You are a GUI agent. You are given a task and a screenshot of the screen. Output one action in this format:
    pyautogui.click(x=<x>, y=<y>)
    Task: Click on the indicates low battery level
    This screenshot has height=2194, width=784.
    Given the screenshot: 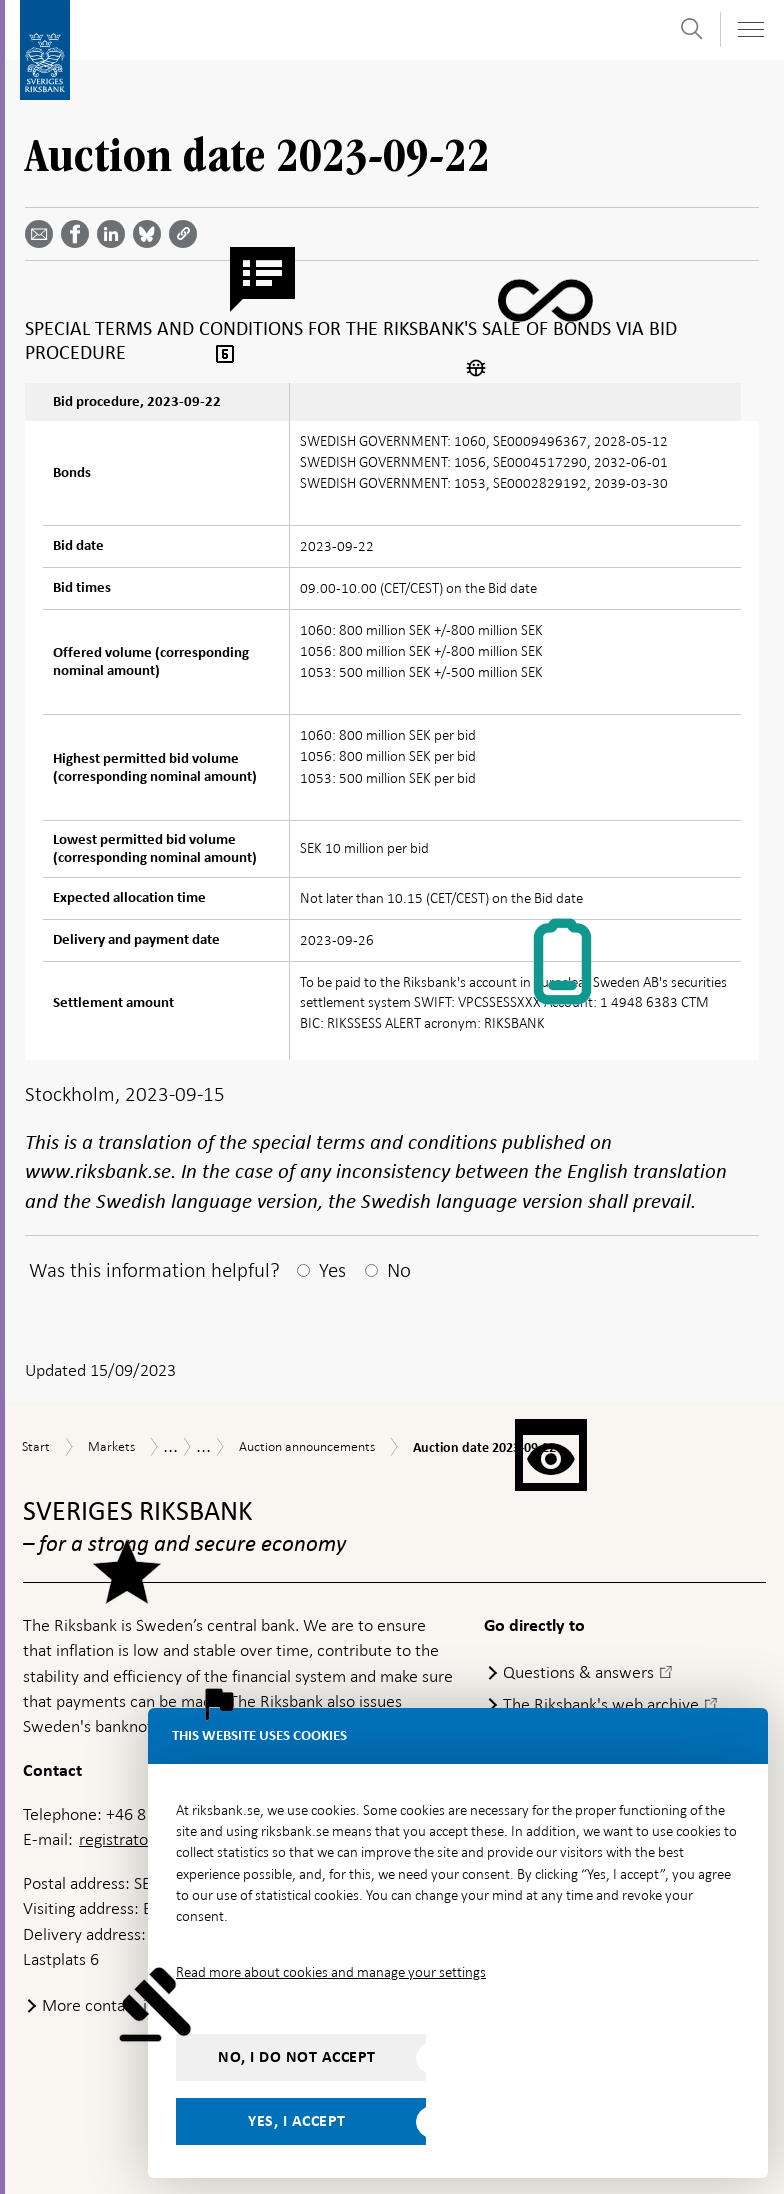 What is the action you would take?
    pyautogui.click(x=562, y=961)
    